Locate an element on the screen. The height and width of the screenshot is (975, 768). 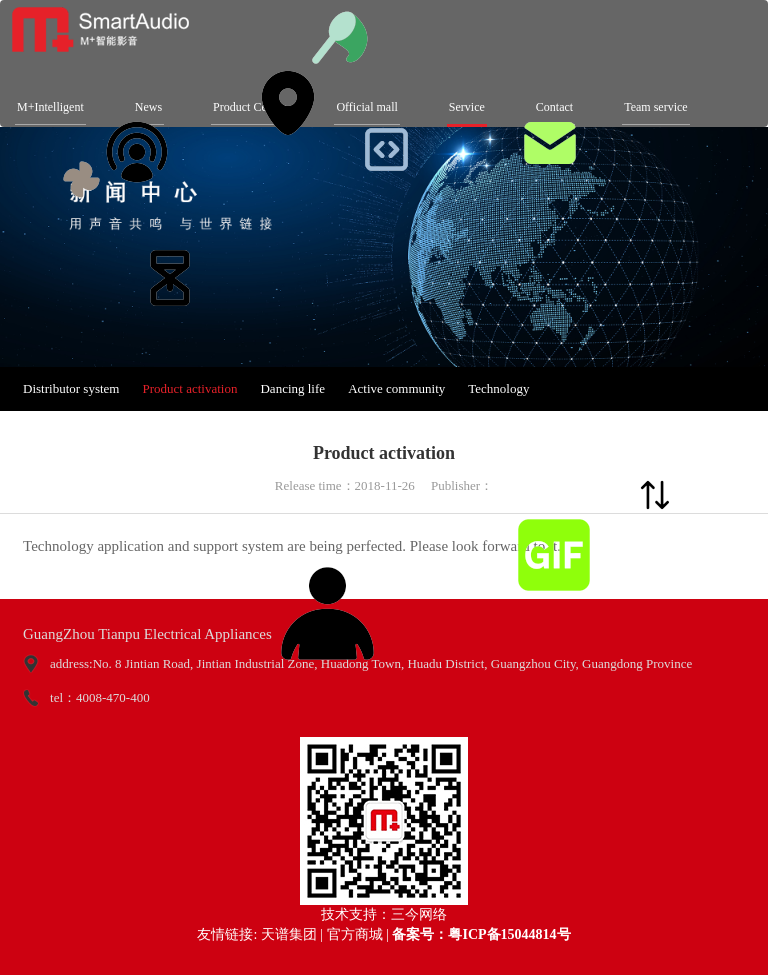
discord bug hunter badge indicating a user who finds and reports bugs is located at coordinates (340, 37).